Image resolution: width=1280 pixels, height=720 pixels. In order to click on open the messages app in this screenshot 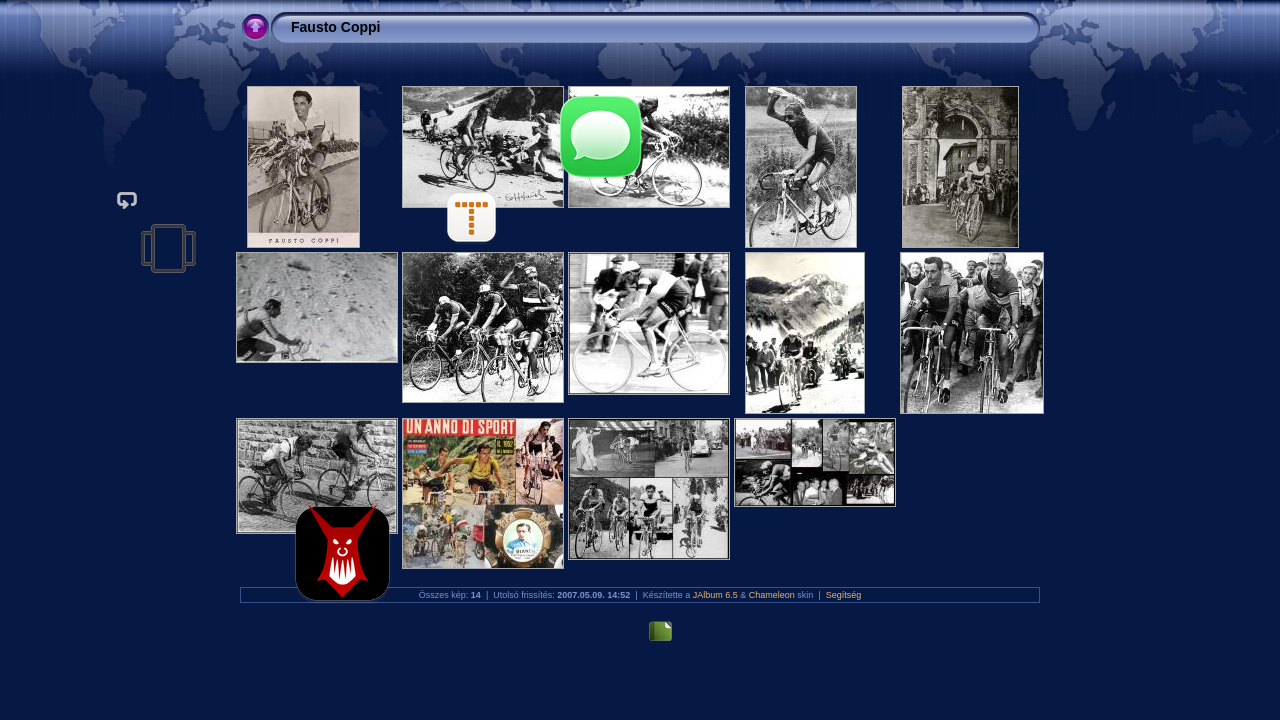, I will do `click(600, 136)`.